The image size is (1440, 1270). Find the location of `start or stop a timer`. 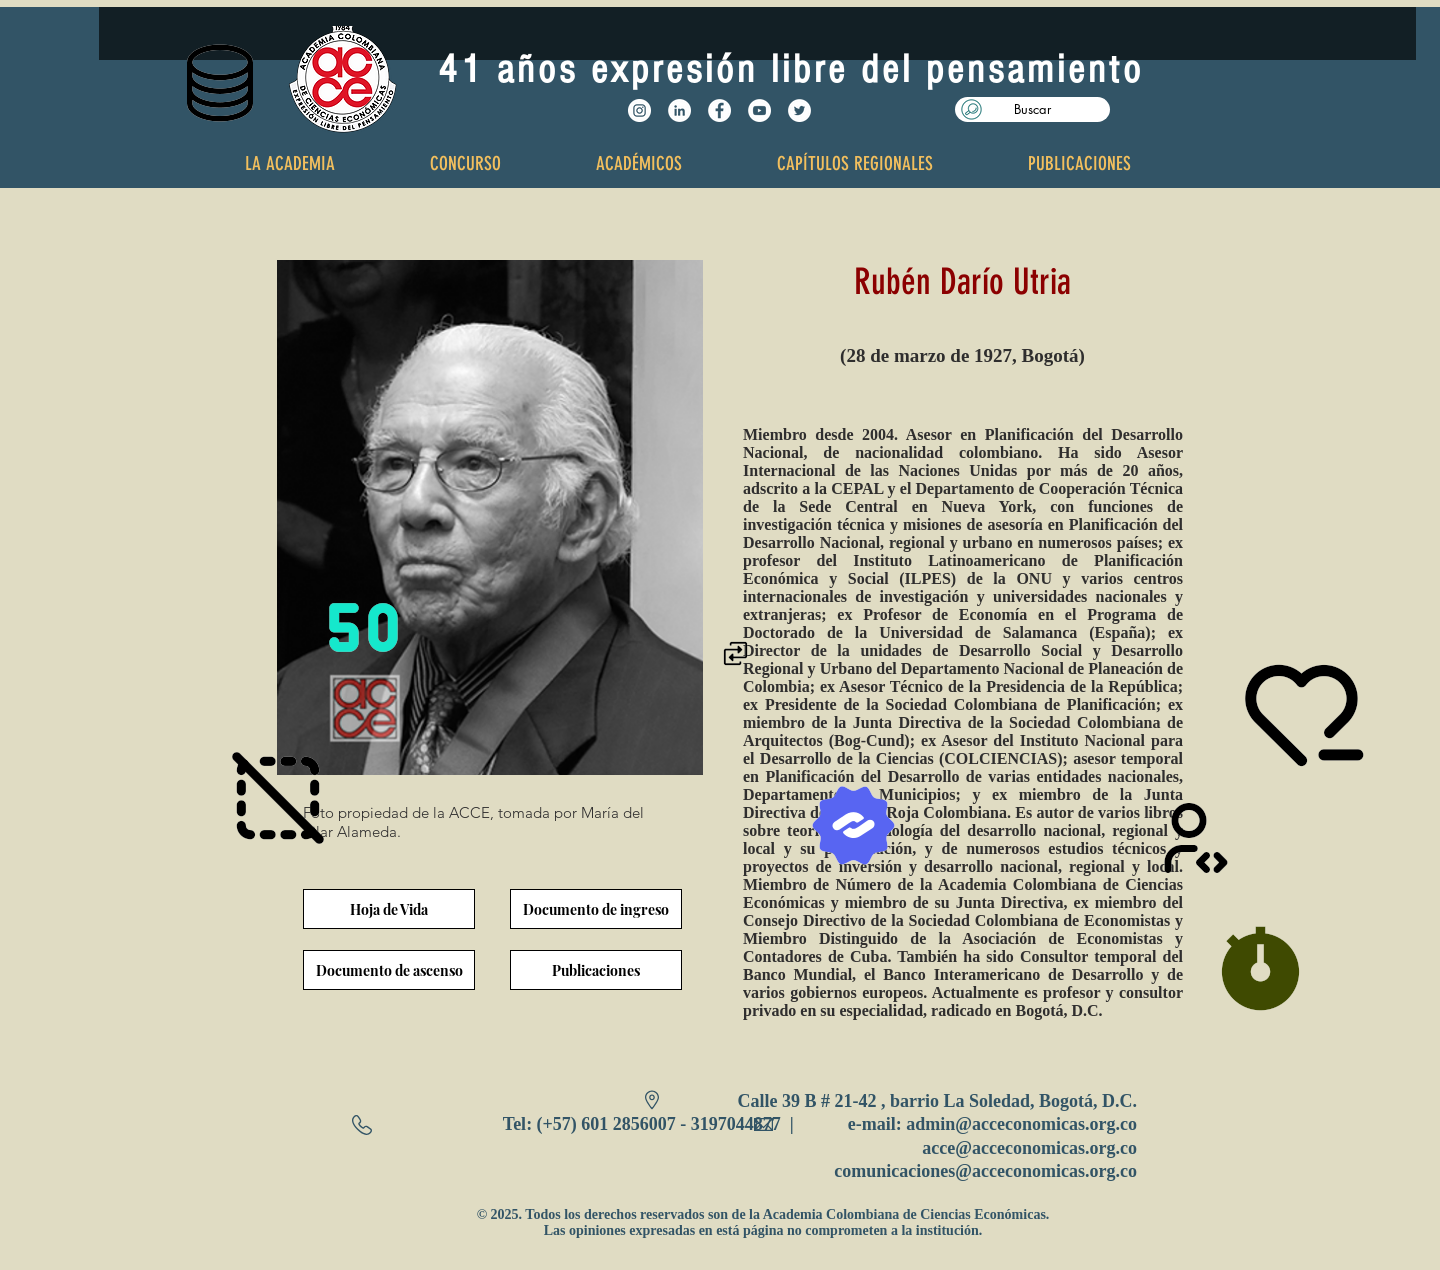

start or stop a timer is located at coordinates (1260, 968).